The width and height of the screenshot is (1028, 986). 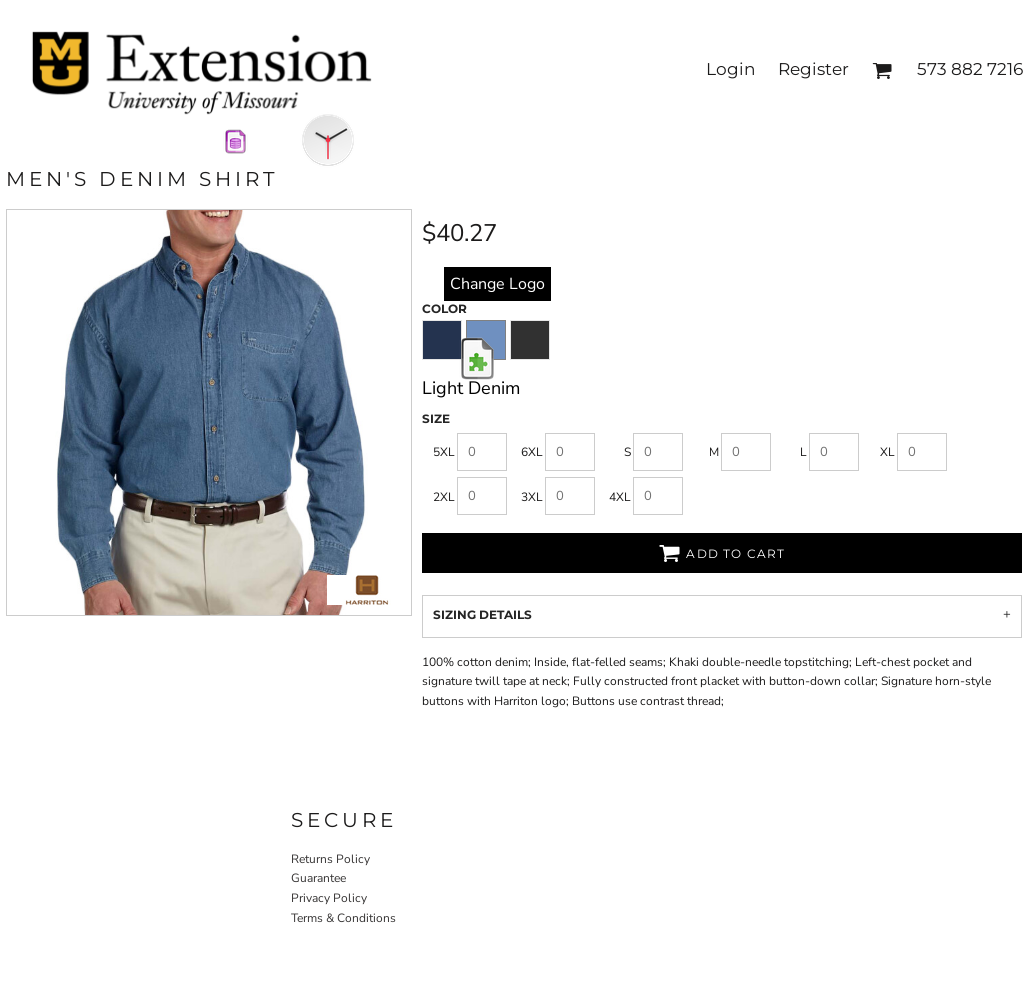 I want to click on openoffice or libreoffice extension file, so click(x=477, y=358).